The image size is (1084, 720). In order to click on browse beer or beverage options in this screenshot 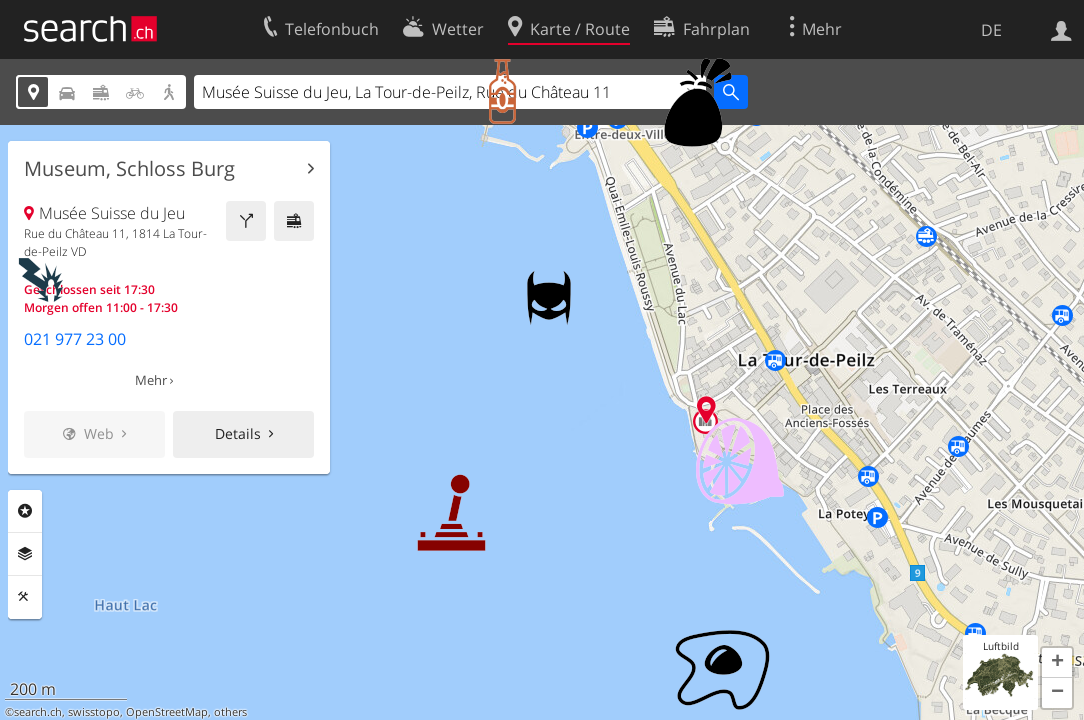, I will do `click(502, 91)`.